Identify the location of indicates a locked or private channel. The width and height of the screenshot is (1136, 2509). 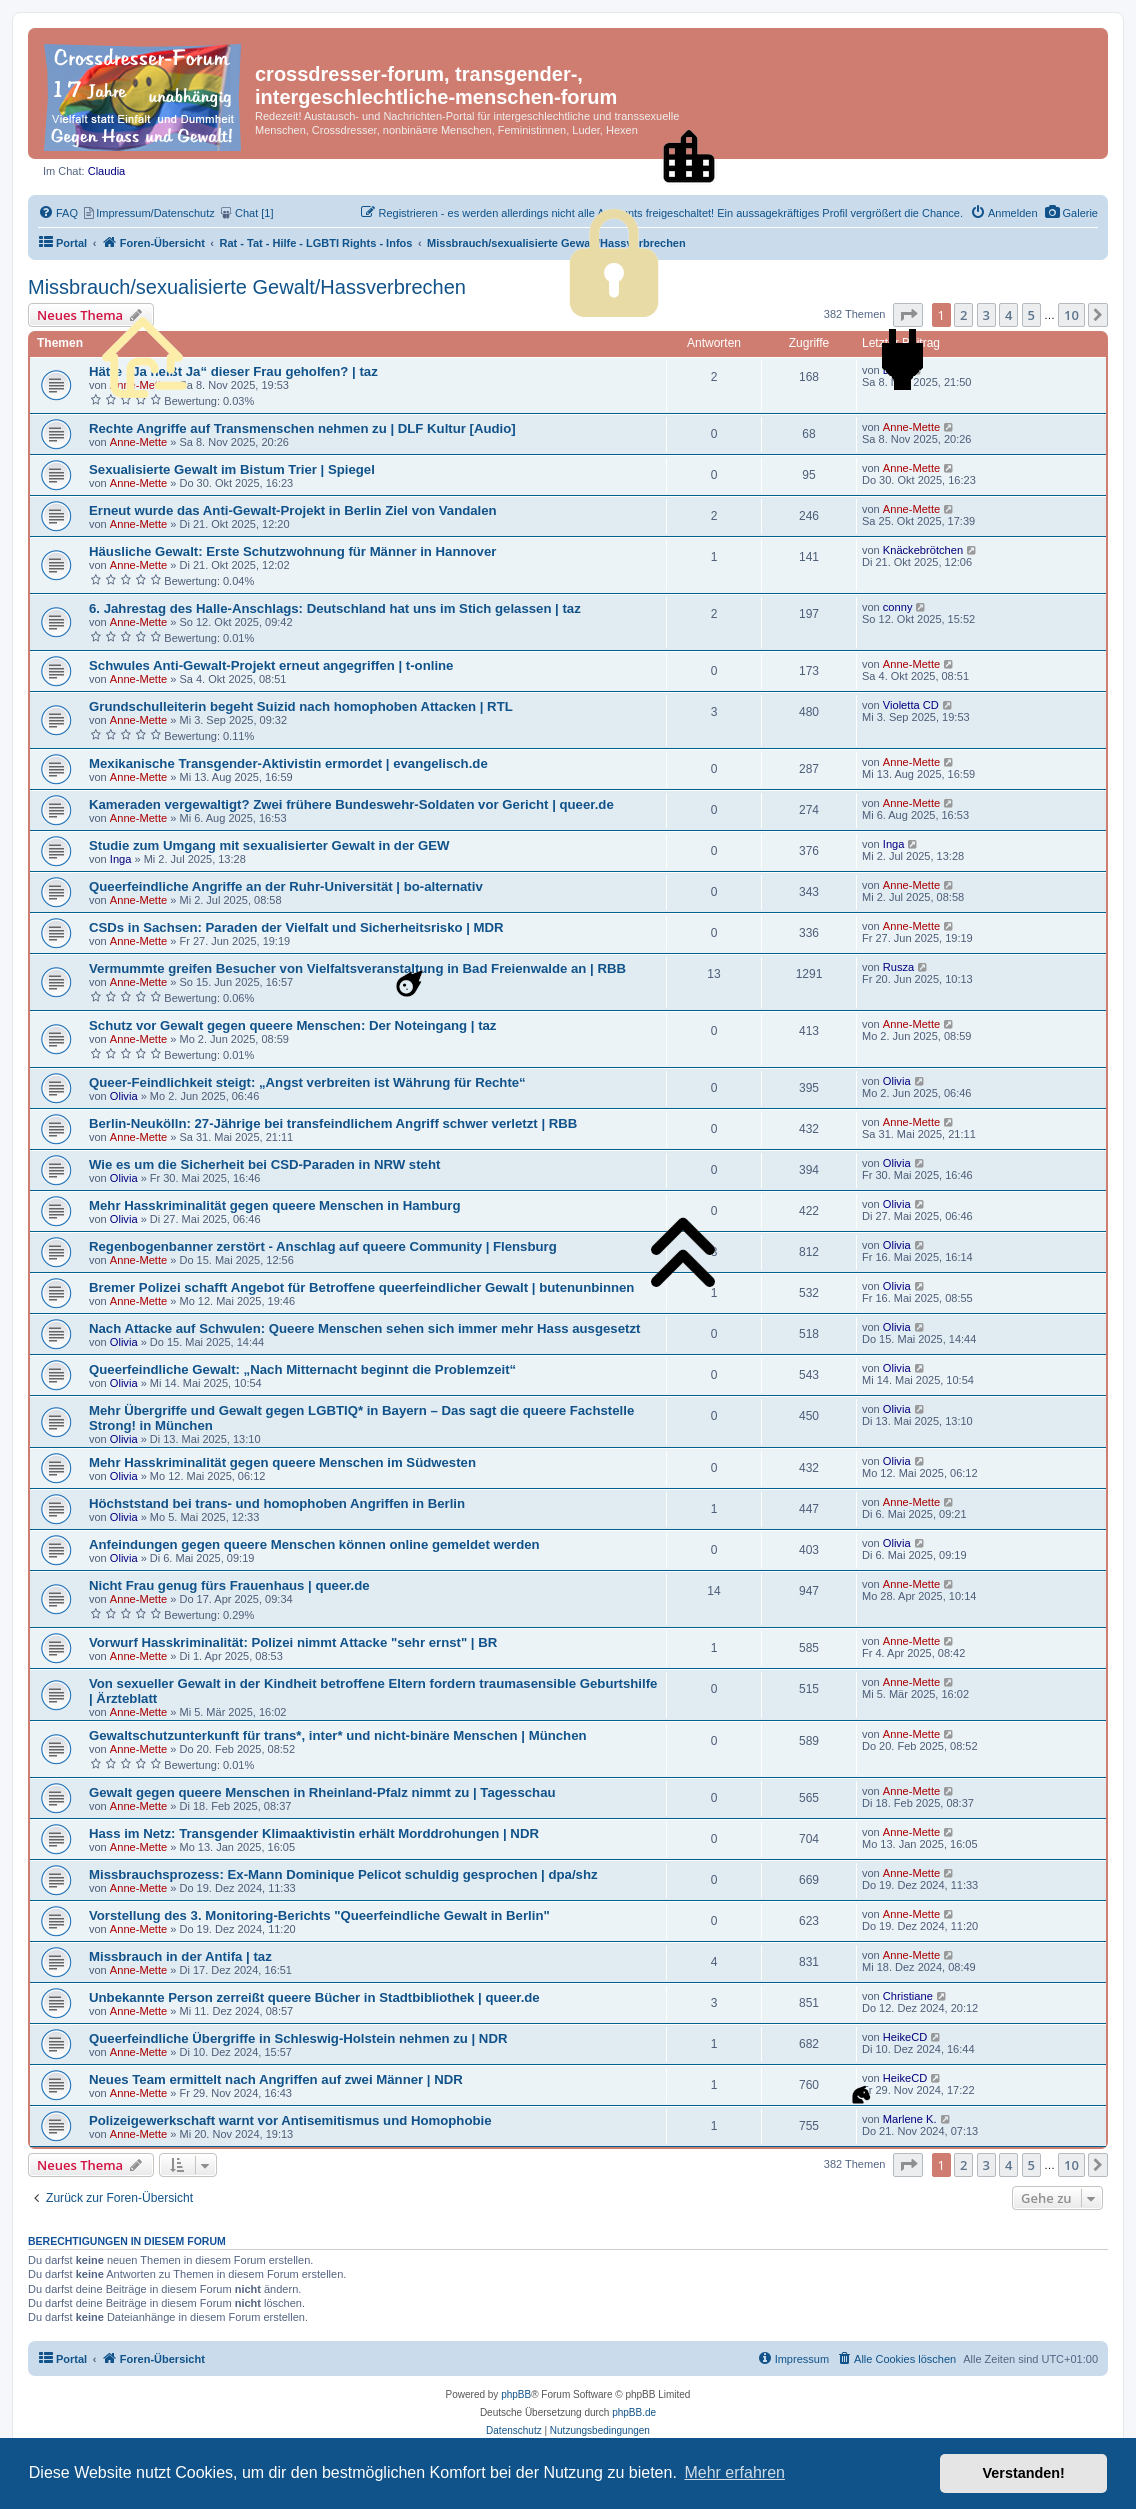
(614, 263).